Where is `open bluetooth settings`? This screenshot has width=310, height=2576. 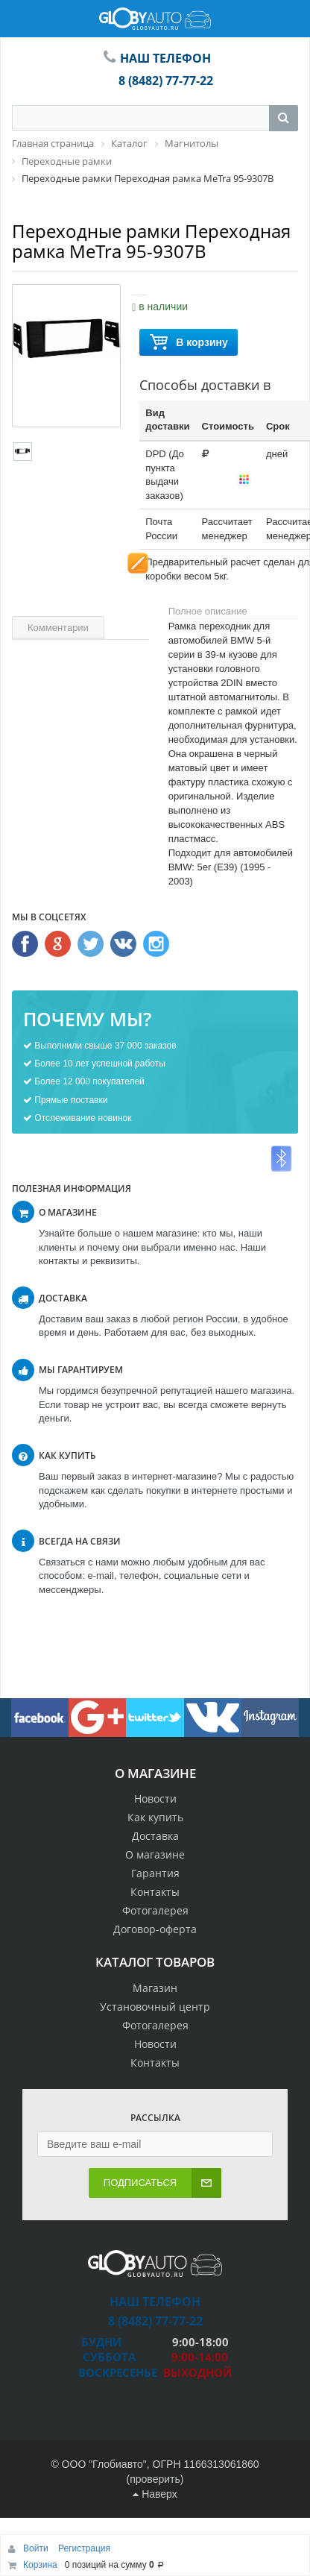 open bluetooth settings is located at coordinates (281, 1158).